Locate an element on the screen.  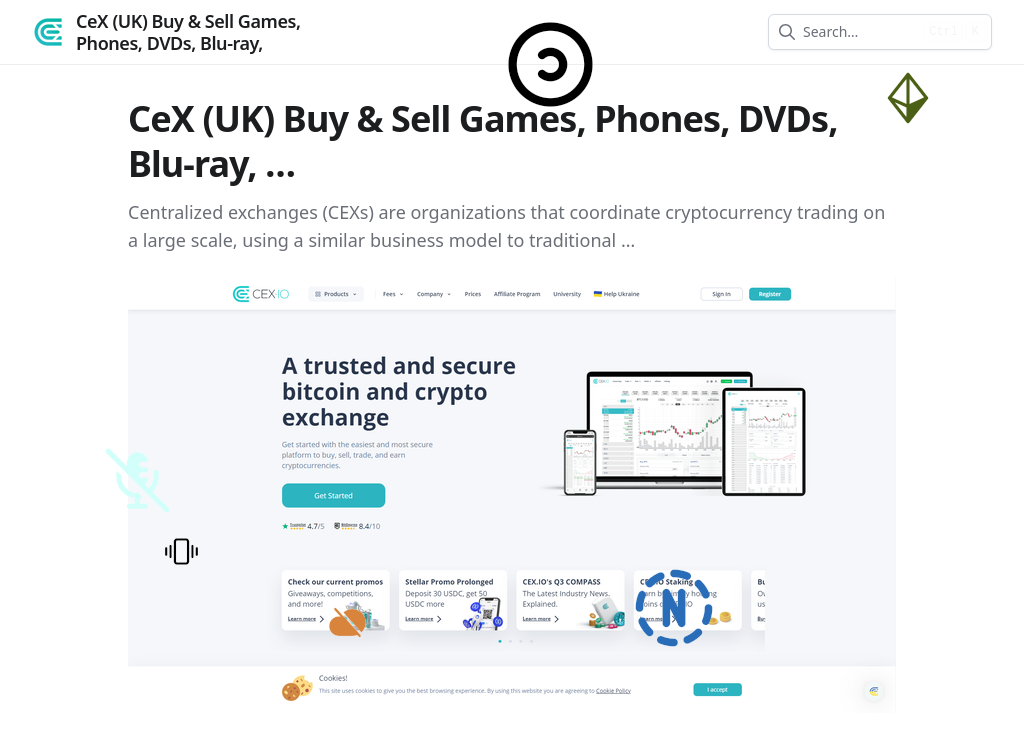
mute microphone is located at coordinates (137, 480).